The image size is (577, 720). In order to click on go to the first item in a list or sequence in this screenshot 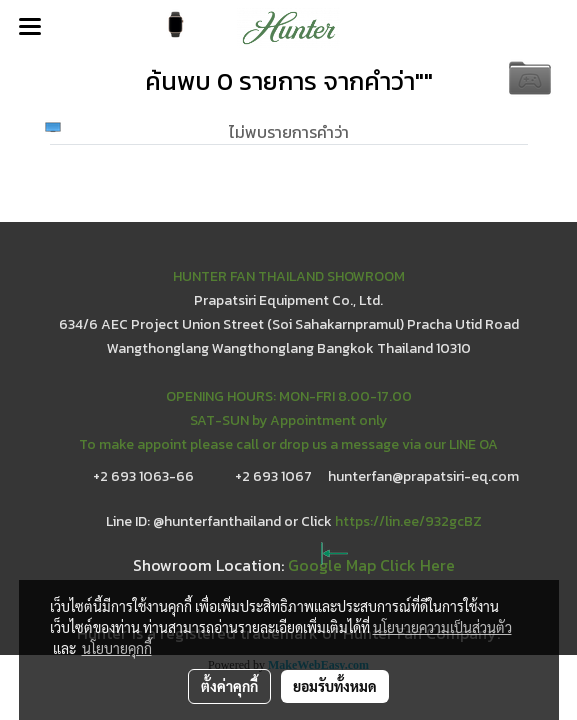, I will do `click(334, 553)`.